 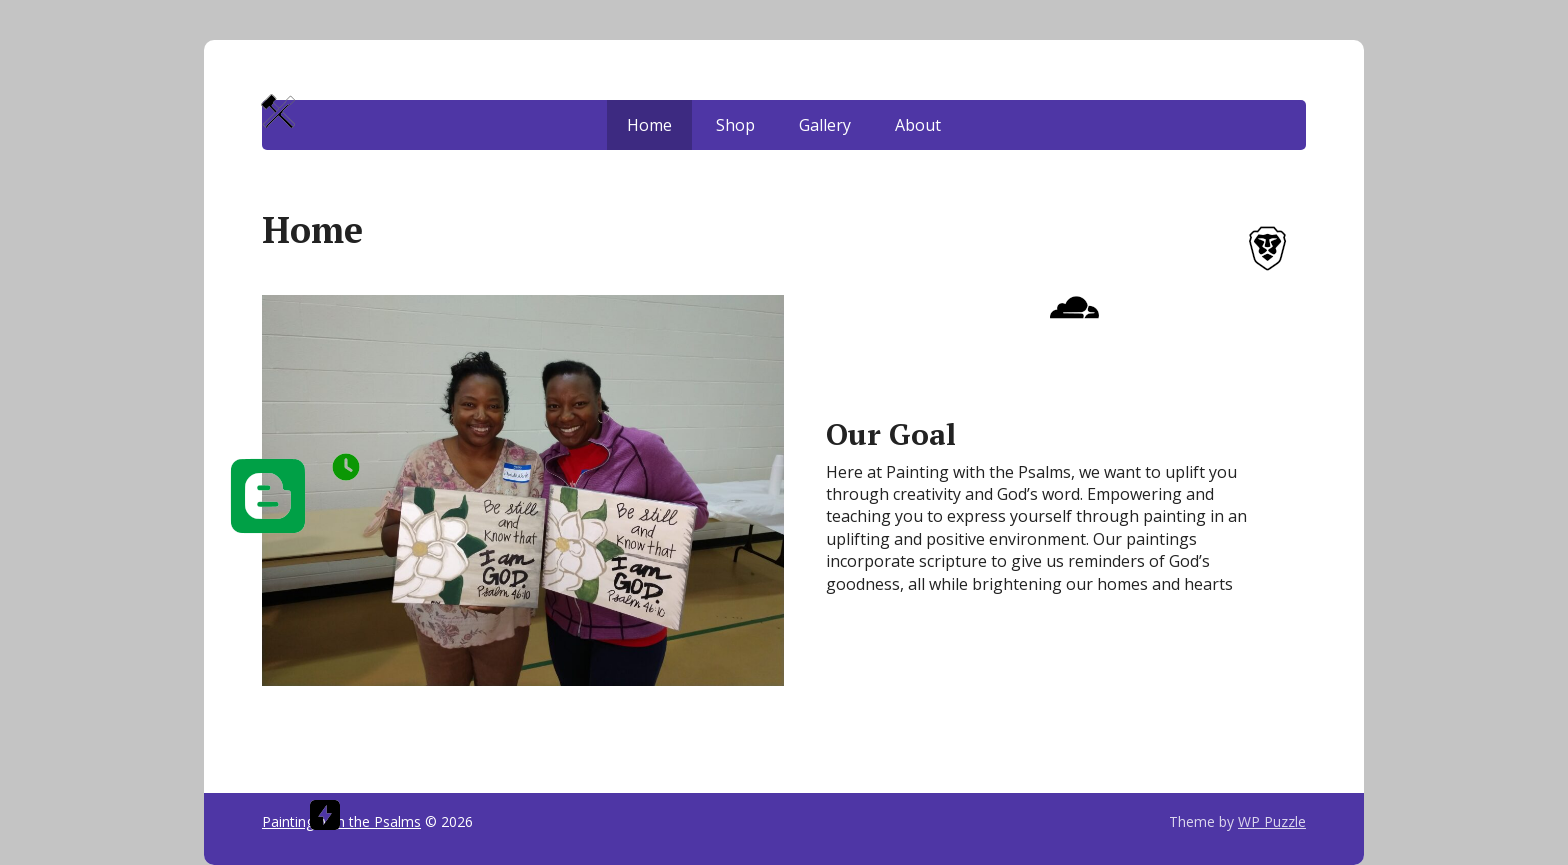 I want to click on Cloudflare logo, so click(x=1074, y=308).